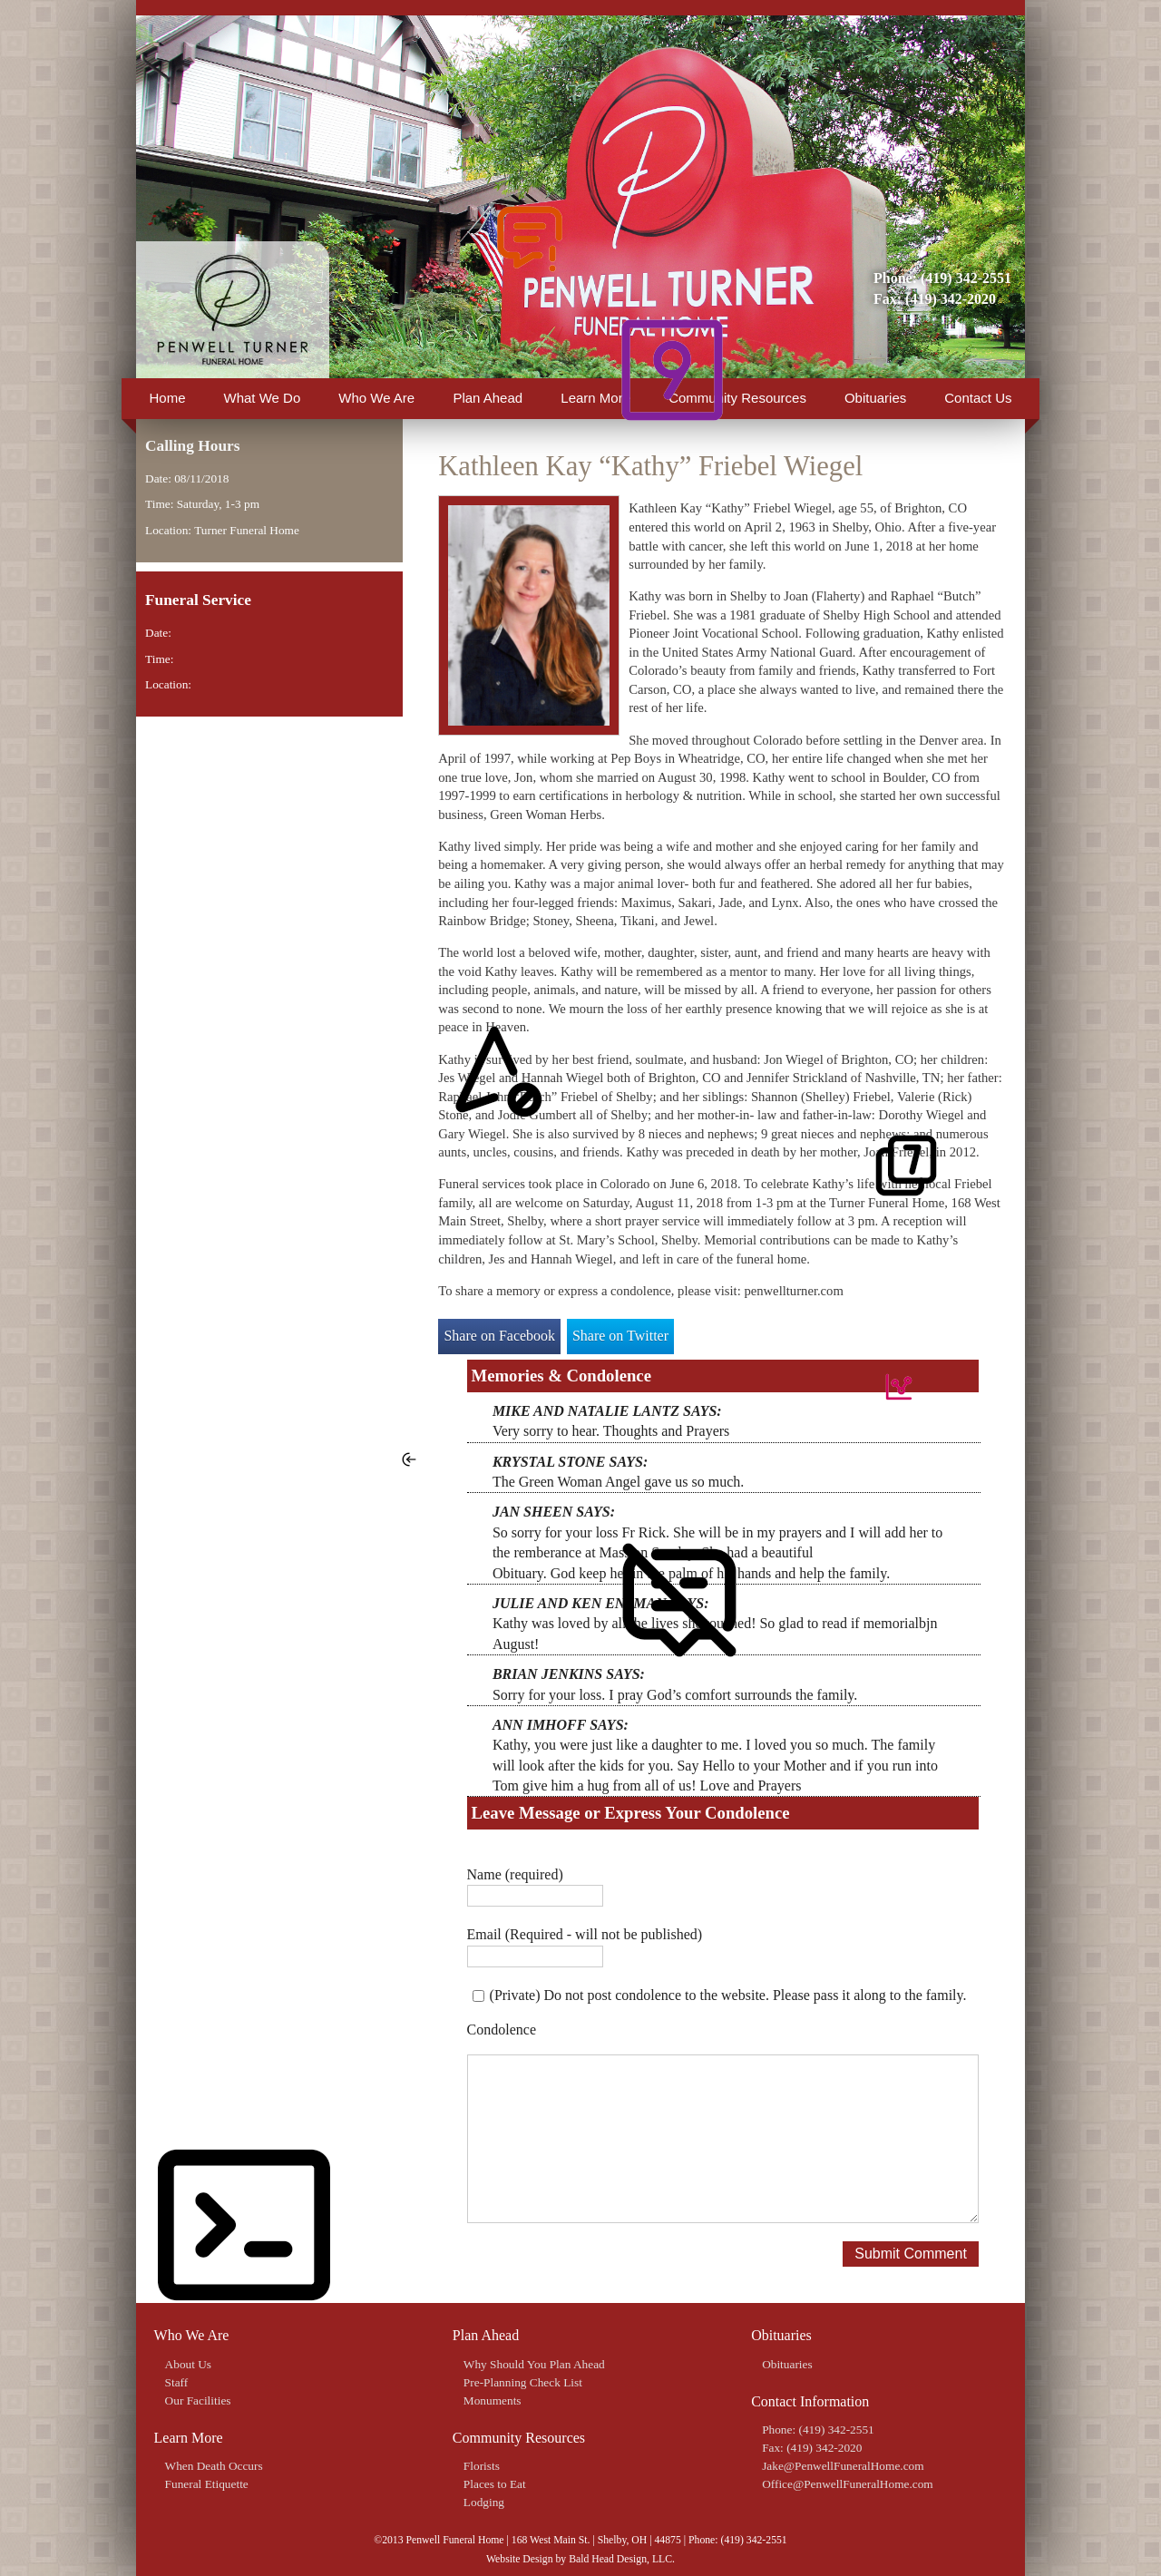 This screenshot has width=1161, height=2576. I want to click on view item 7 in a collection or stack, so click(906, 1166).